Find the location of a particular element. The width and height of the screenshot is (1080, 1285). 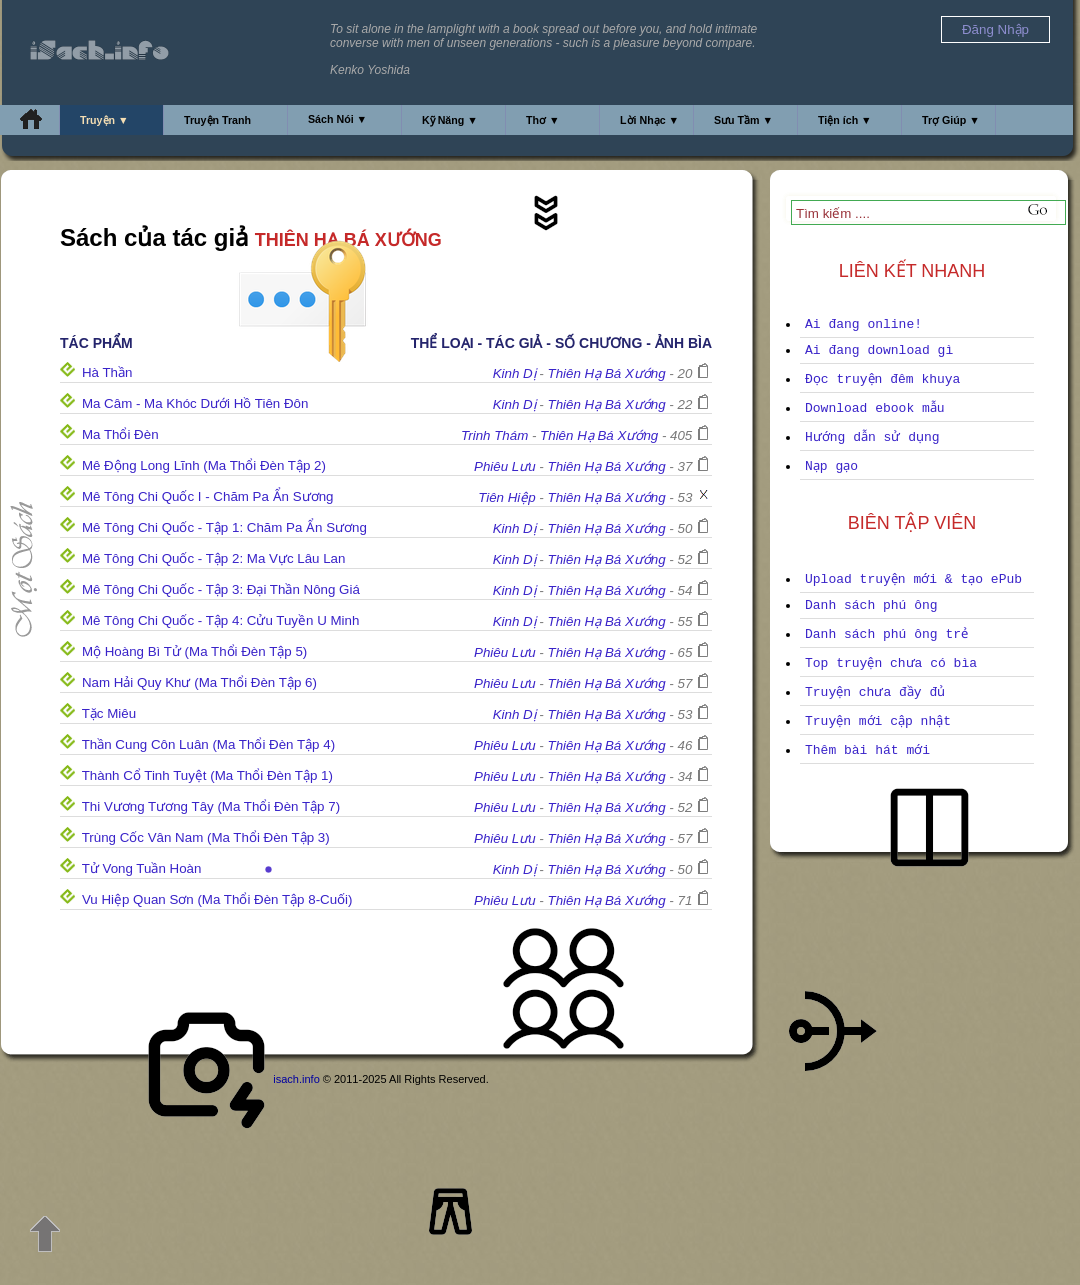

browse pants or bottoms category is located at coordinates (450, 1211).